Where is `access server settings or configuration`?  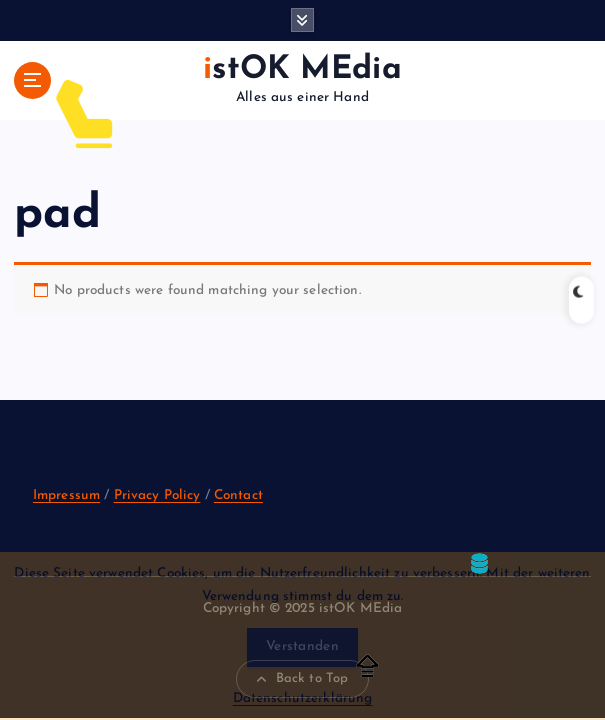 access server settings or configuration is located at coordinates (479, 563).